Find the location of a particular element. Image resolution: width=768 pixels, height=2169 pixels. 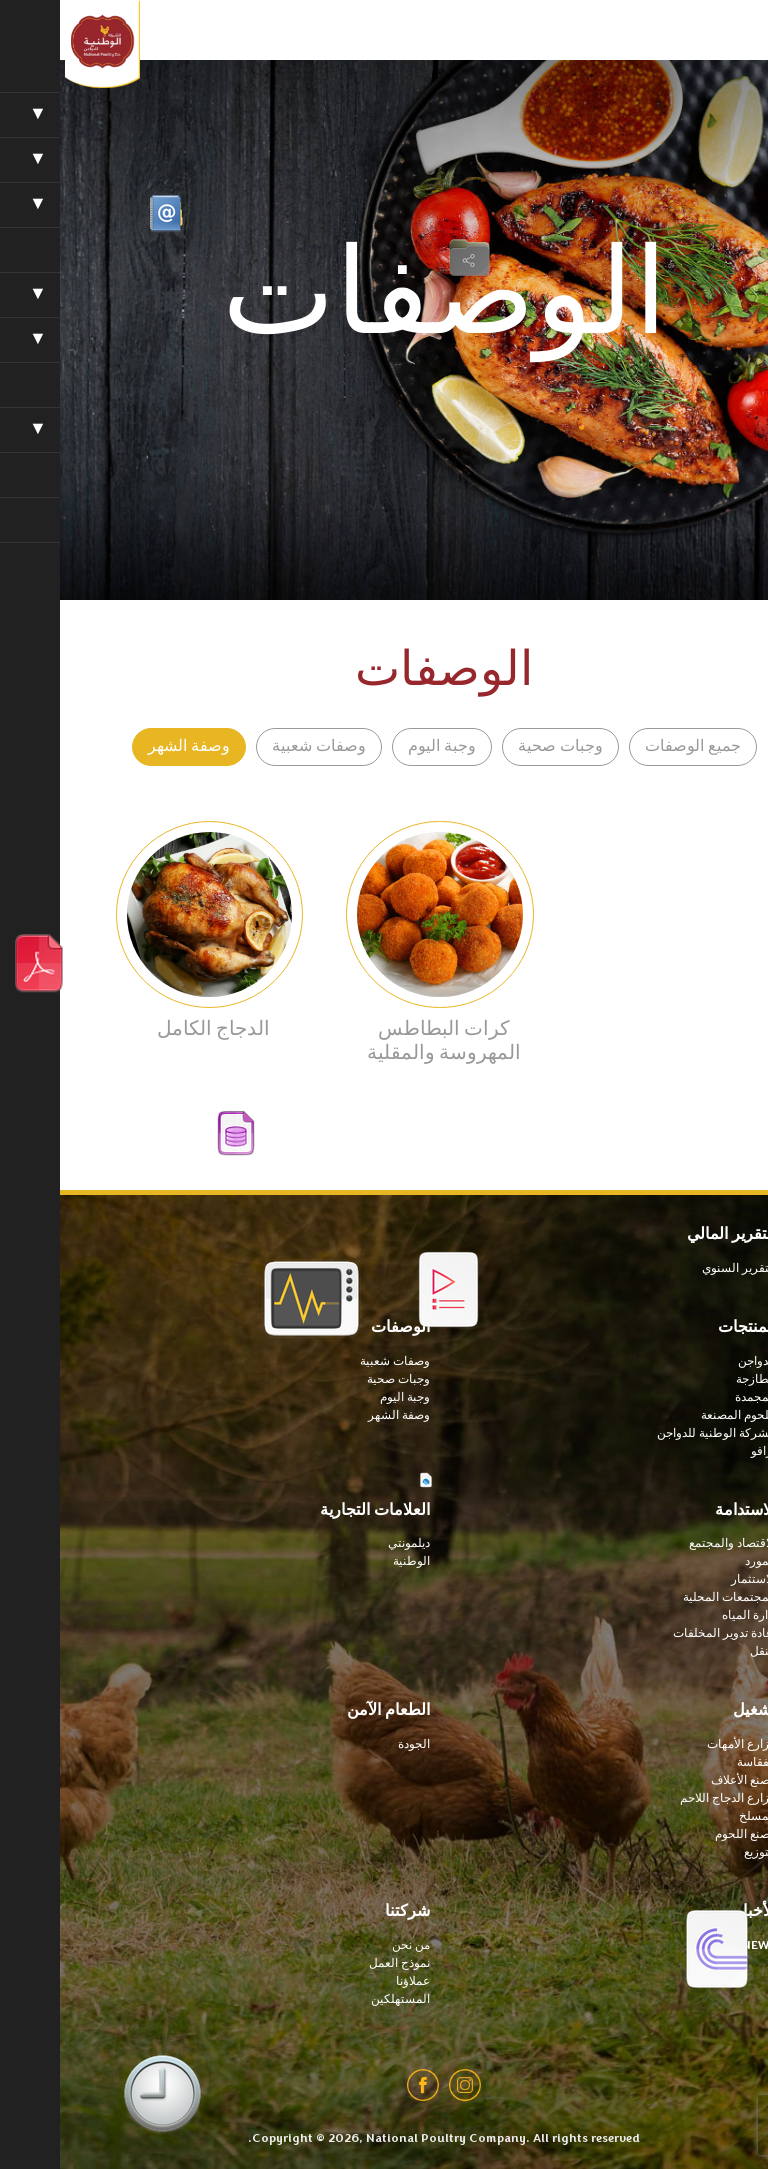

an mpegurl audio playlist file is located at coordinates (448, 1289).